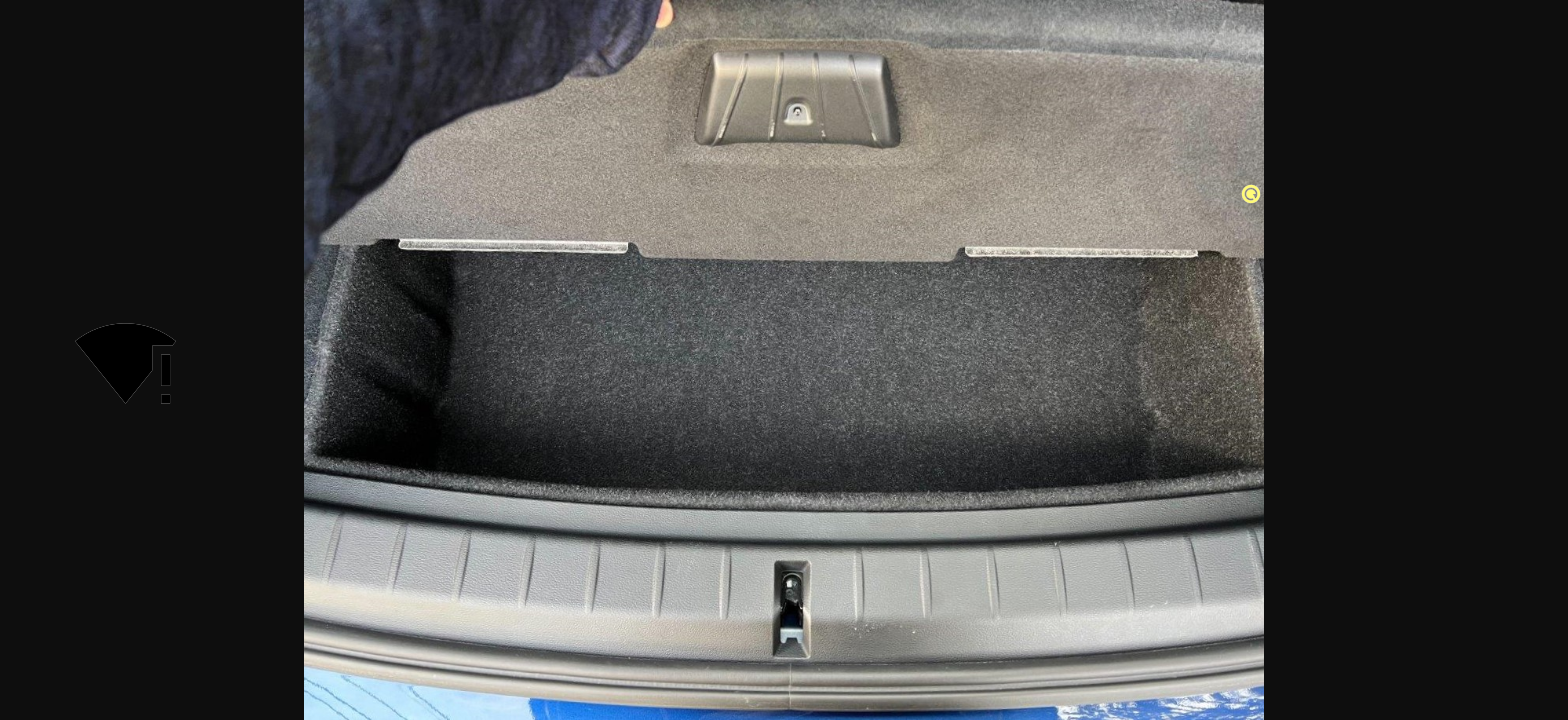 The image size is (1568, 720). I want to click on restart or reboot the device, so click(1251, 194).